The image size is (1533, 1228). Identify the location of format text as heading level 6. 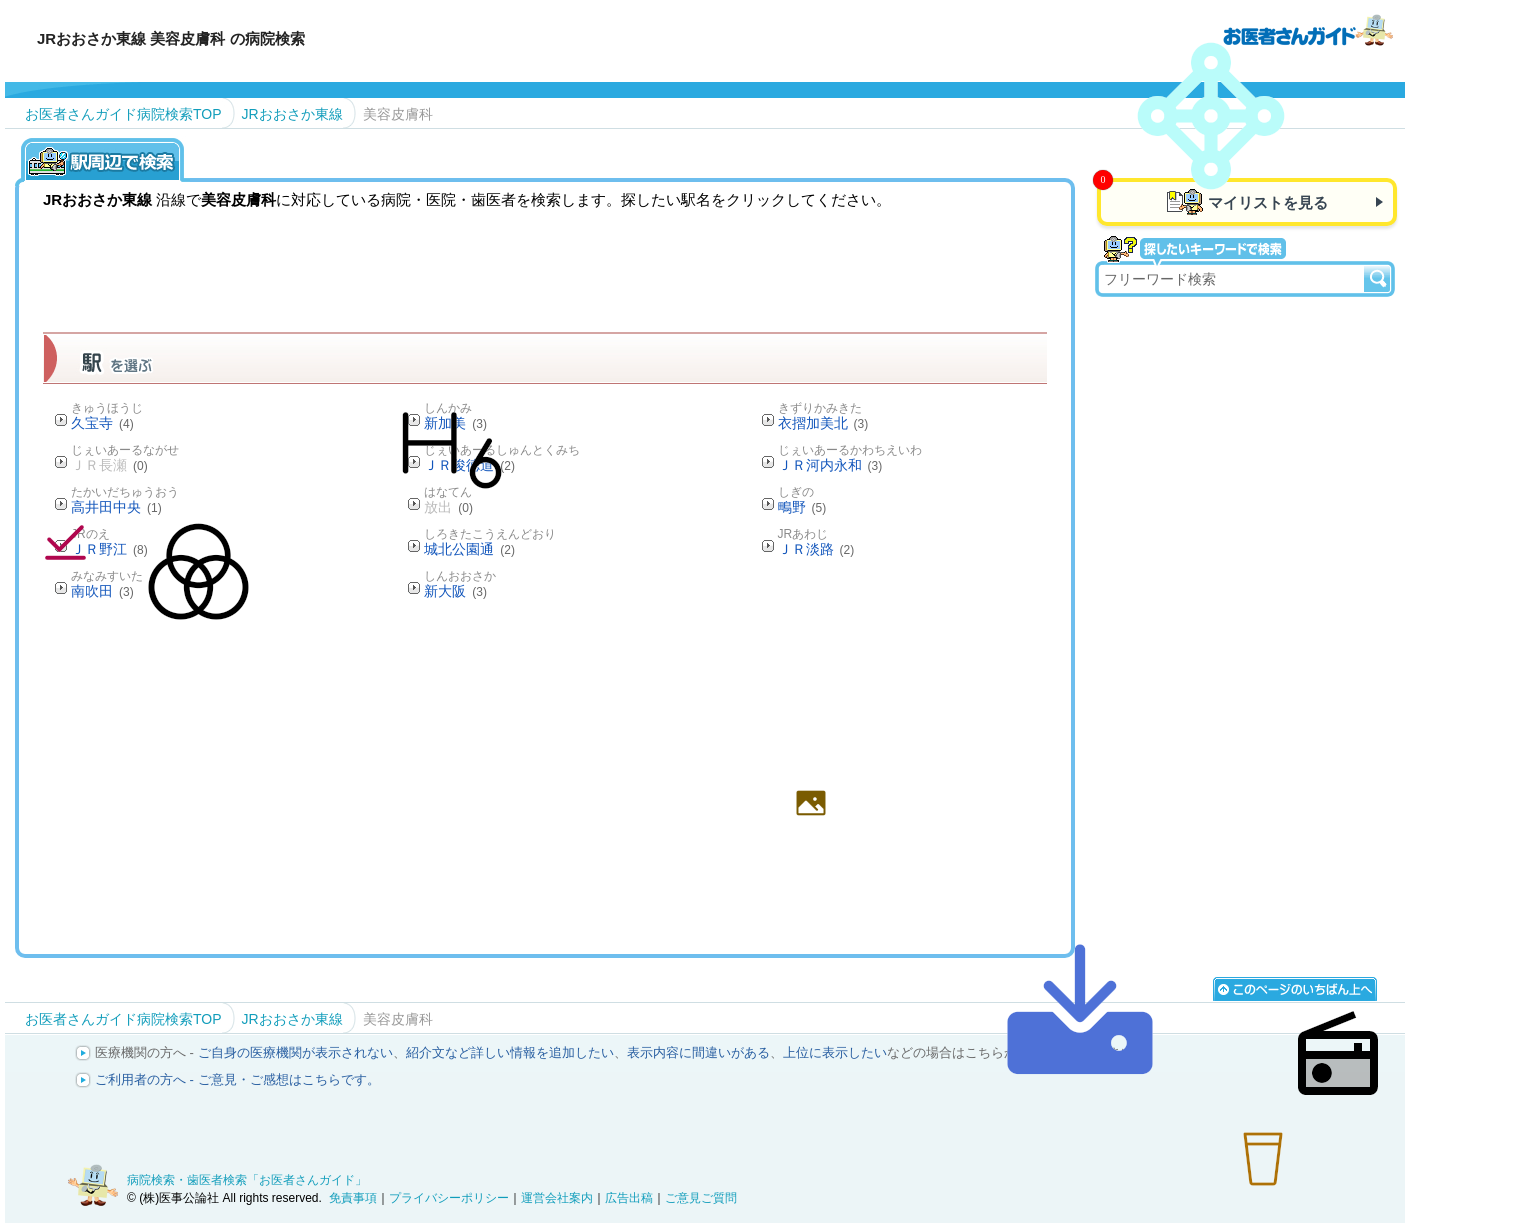
(446, 448).